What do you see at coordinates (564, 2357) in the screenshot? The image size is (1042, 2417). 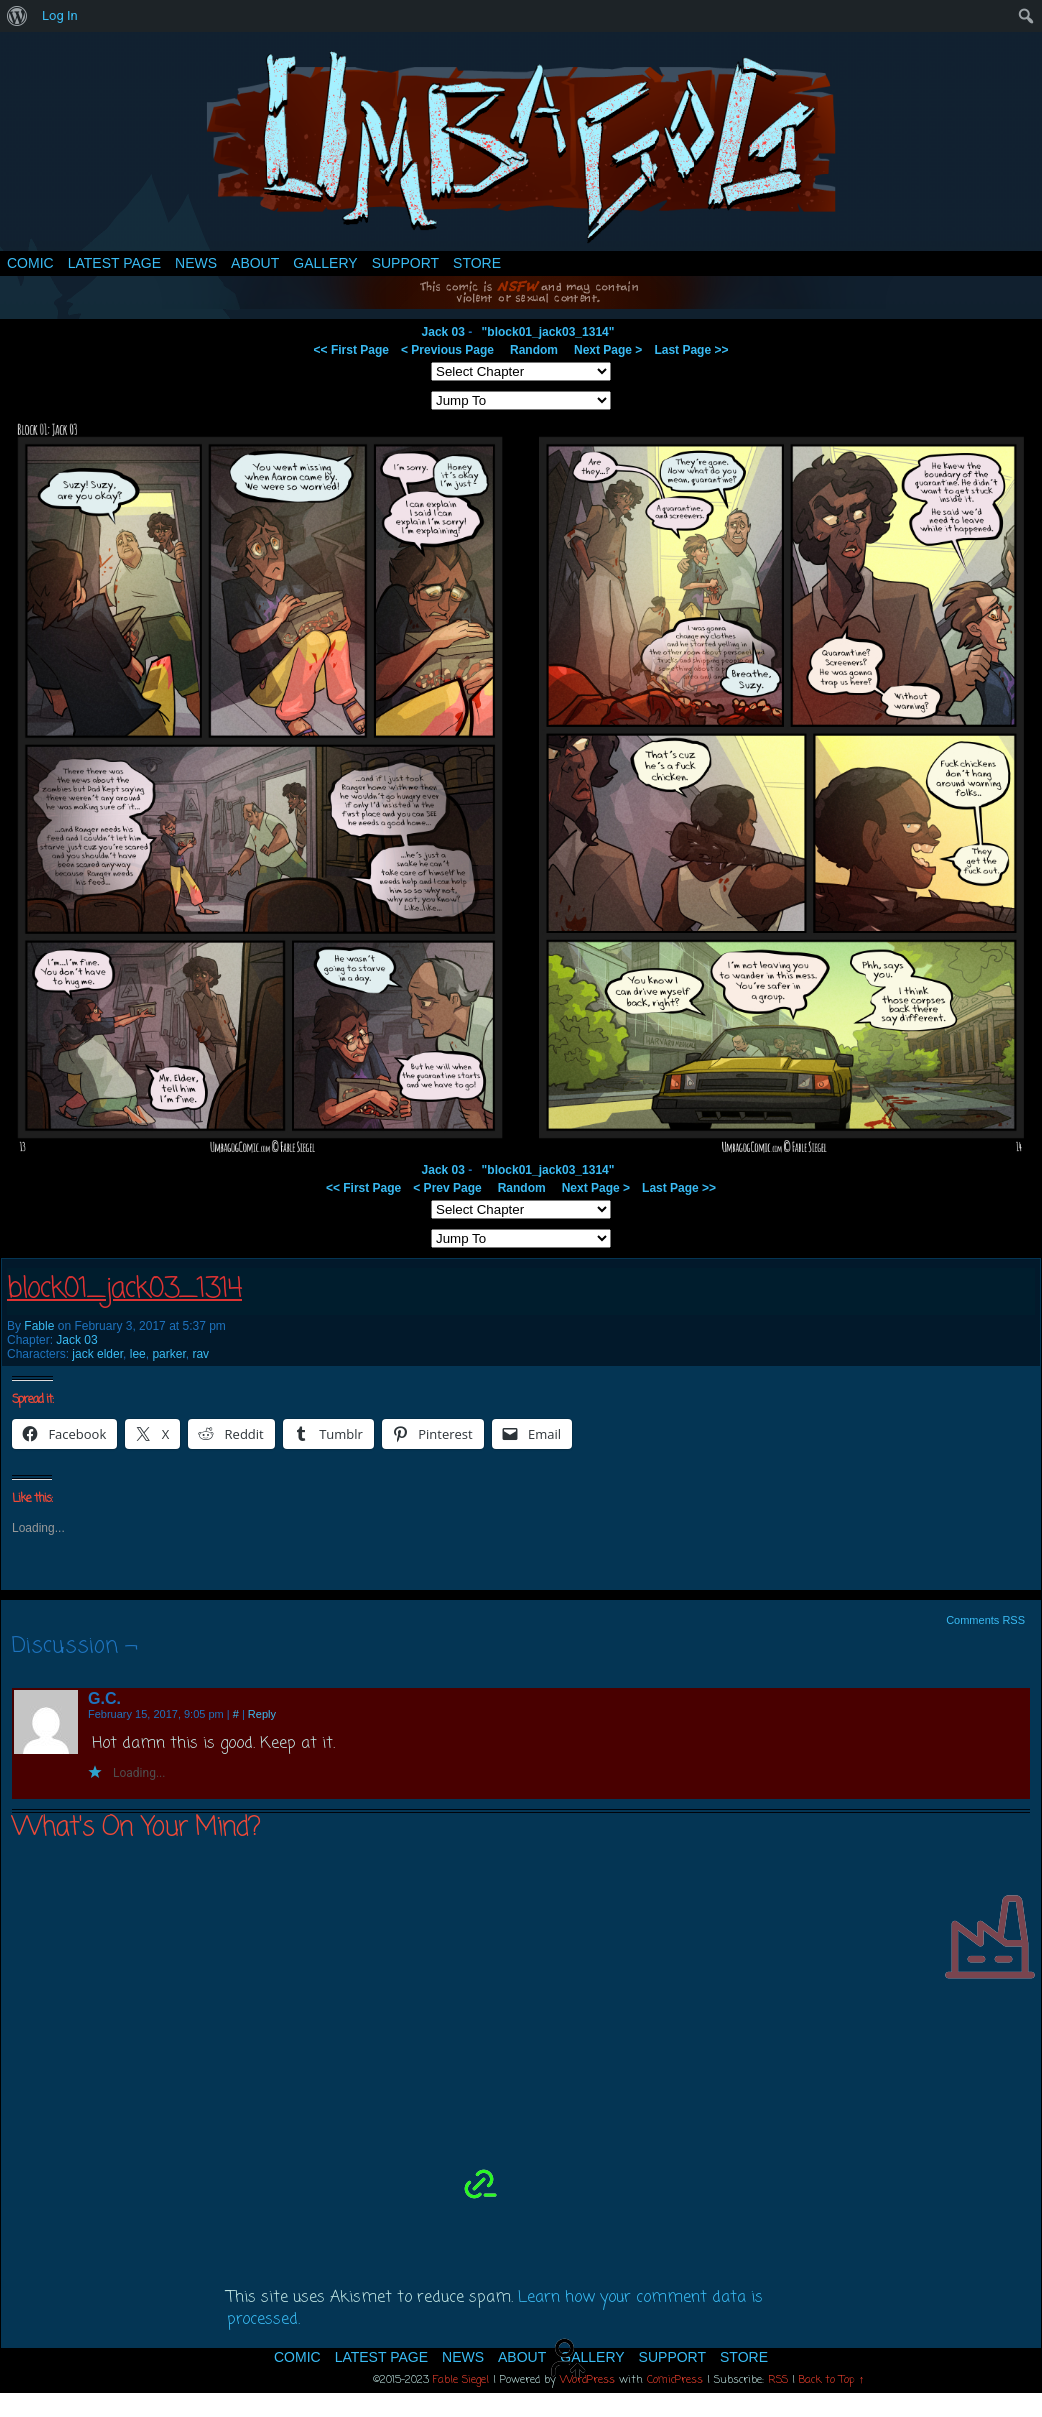 I see `promote user or elevate permissions` at bounding box center [564, 2357].